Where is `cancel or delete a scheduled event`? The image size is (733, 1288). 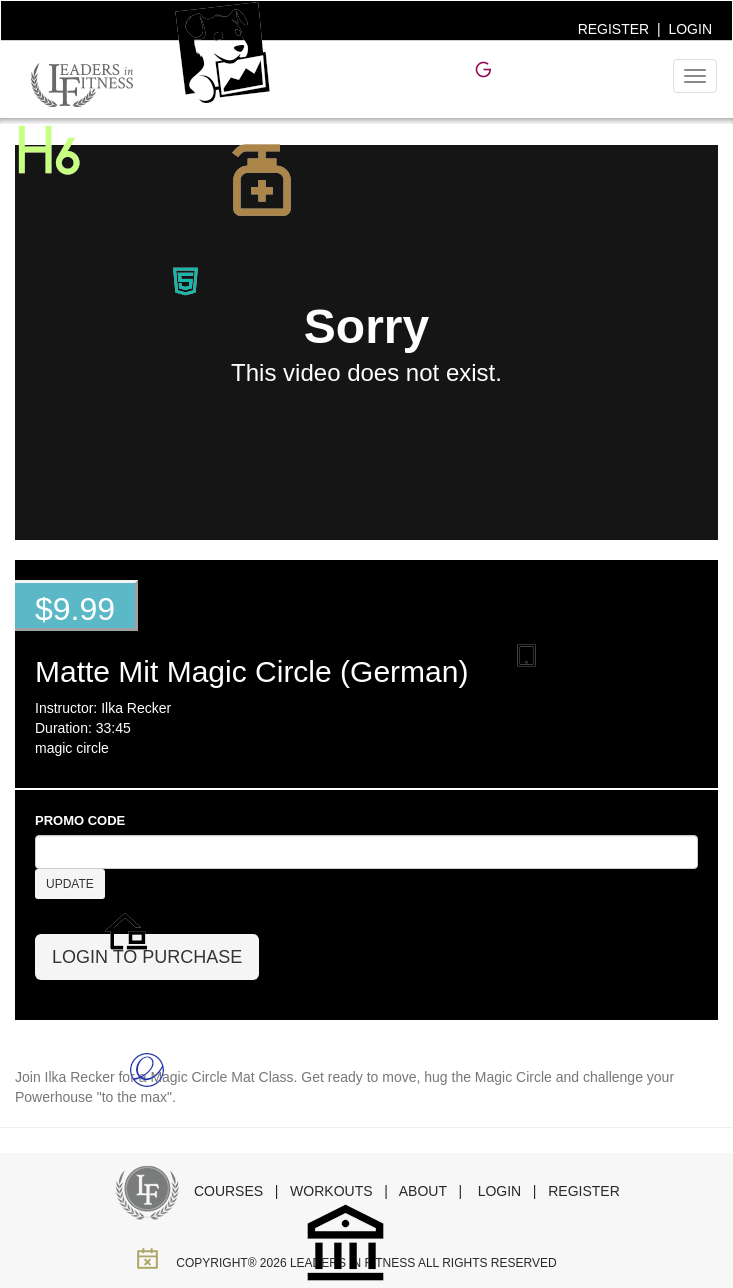
cancel or delete a scheduled event is located at coordinates (147, 1259).